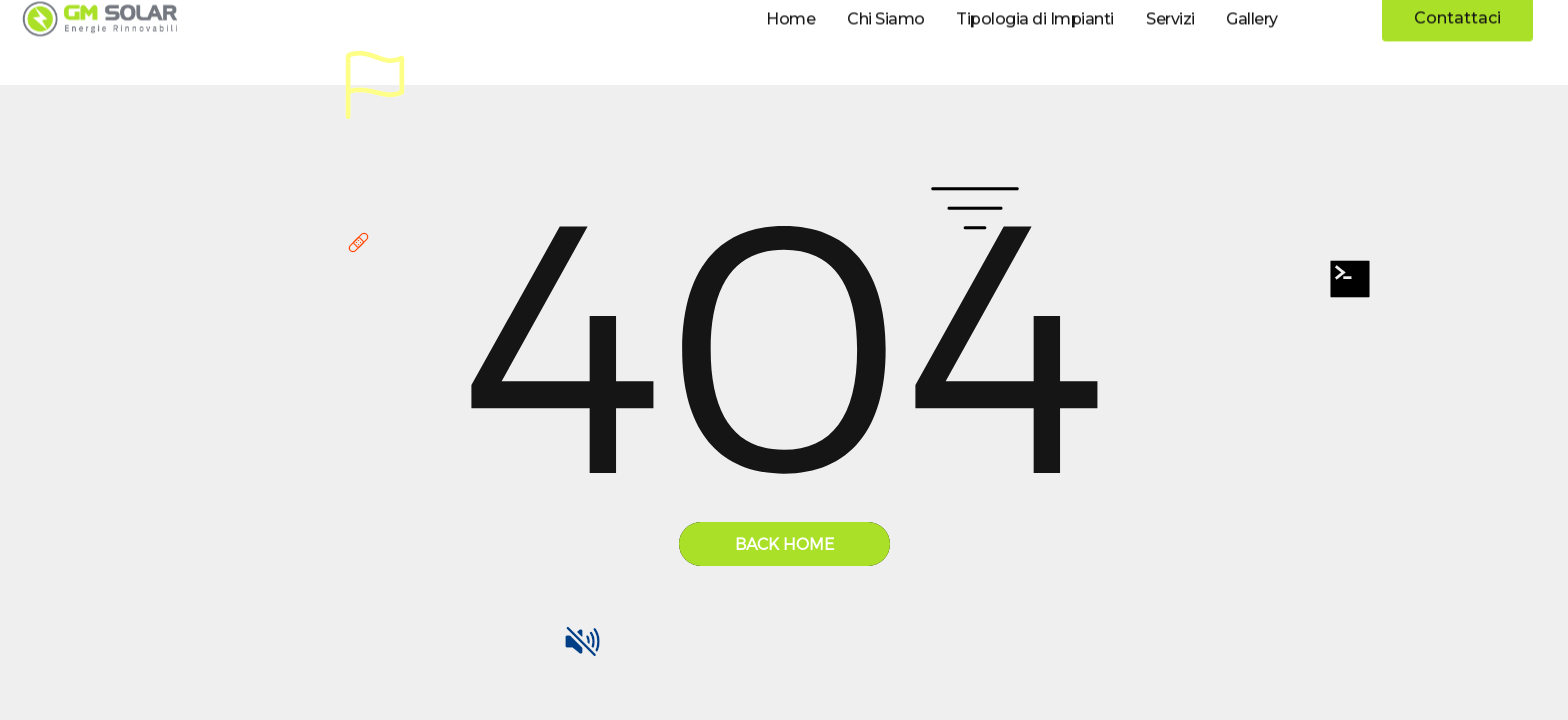  Describe the element at coordinates (975, 205) in the screenshot. I see `filter or sort content` at that location.